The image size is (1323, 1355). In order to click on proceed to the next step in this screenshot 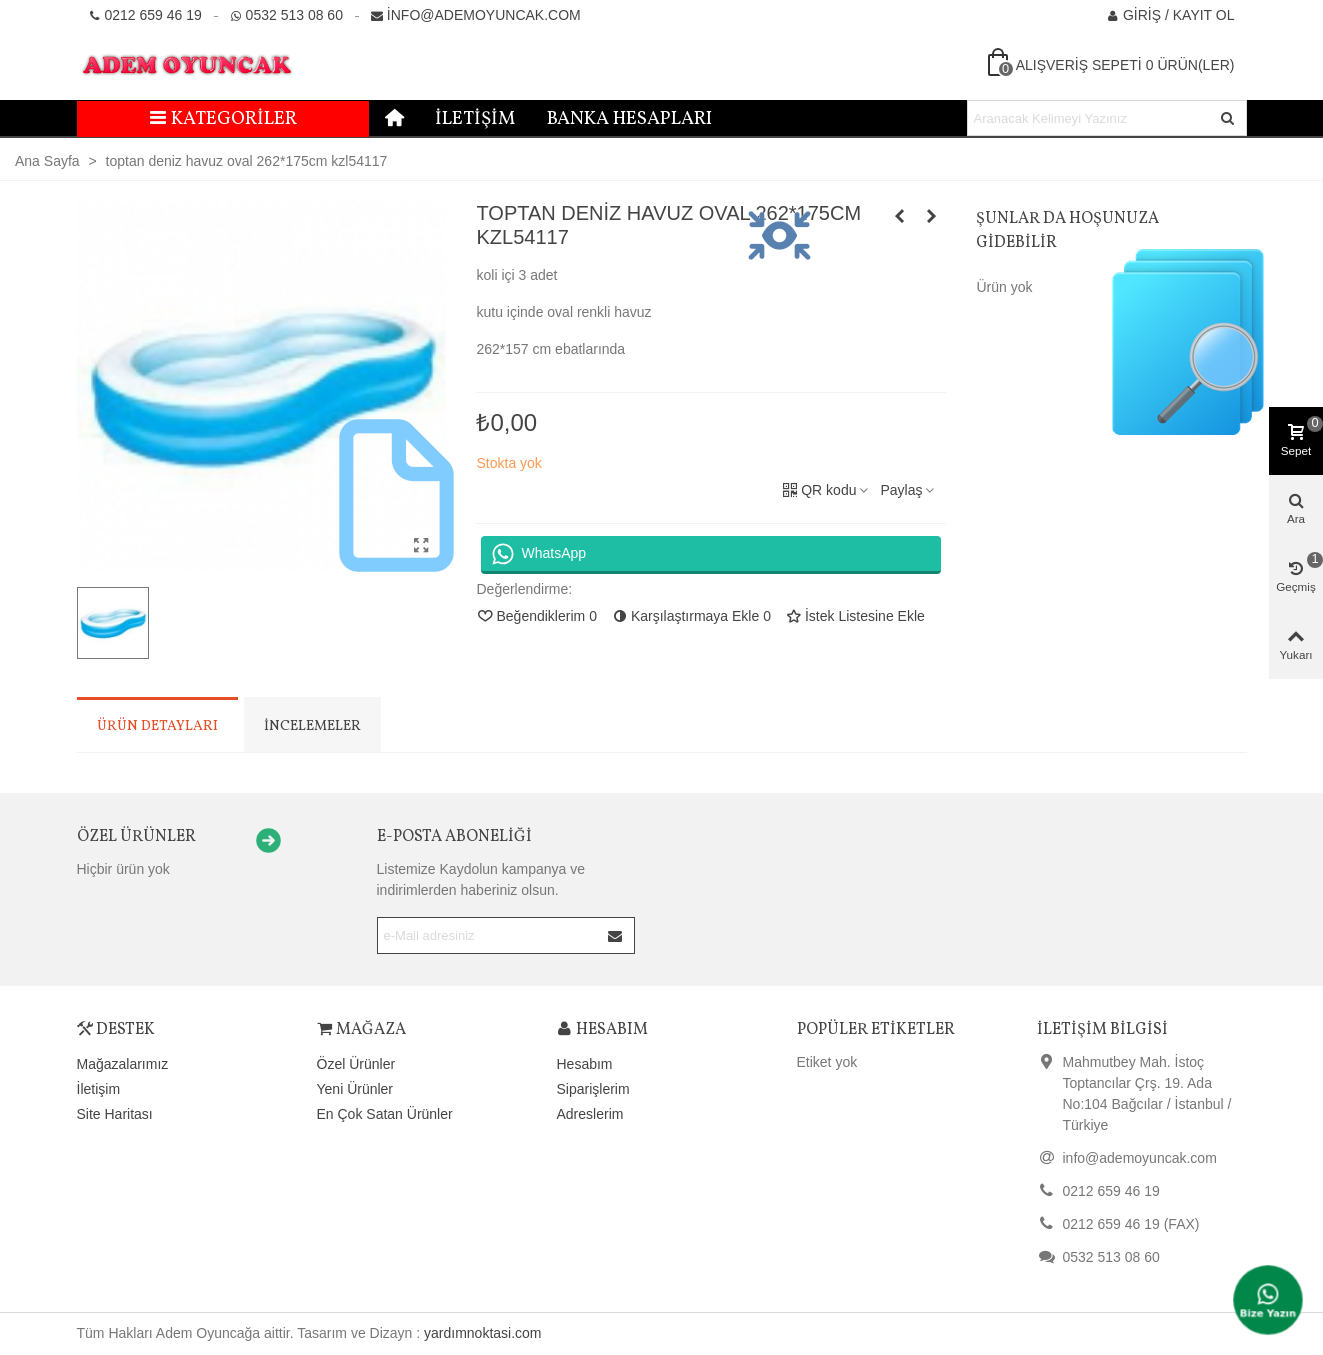, I will do `click(268, 840)`.